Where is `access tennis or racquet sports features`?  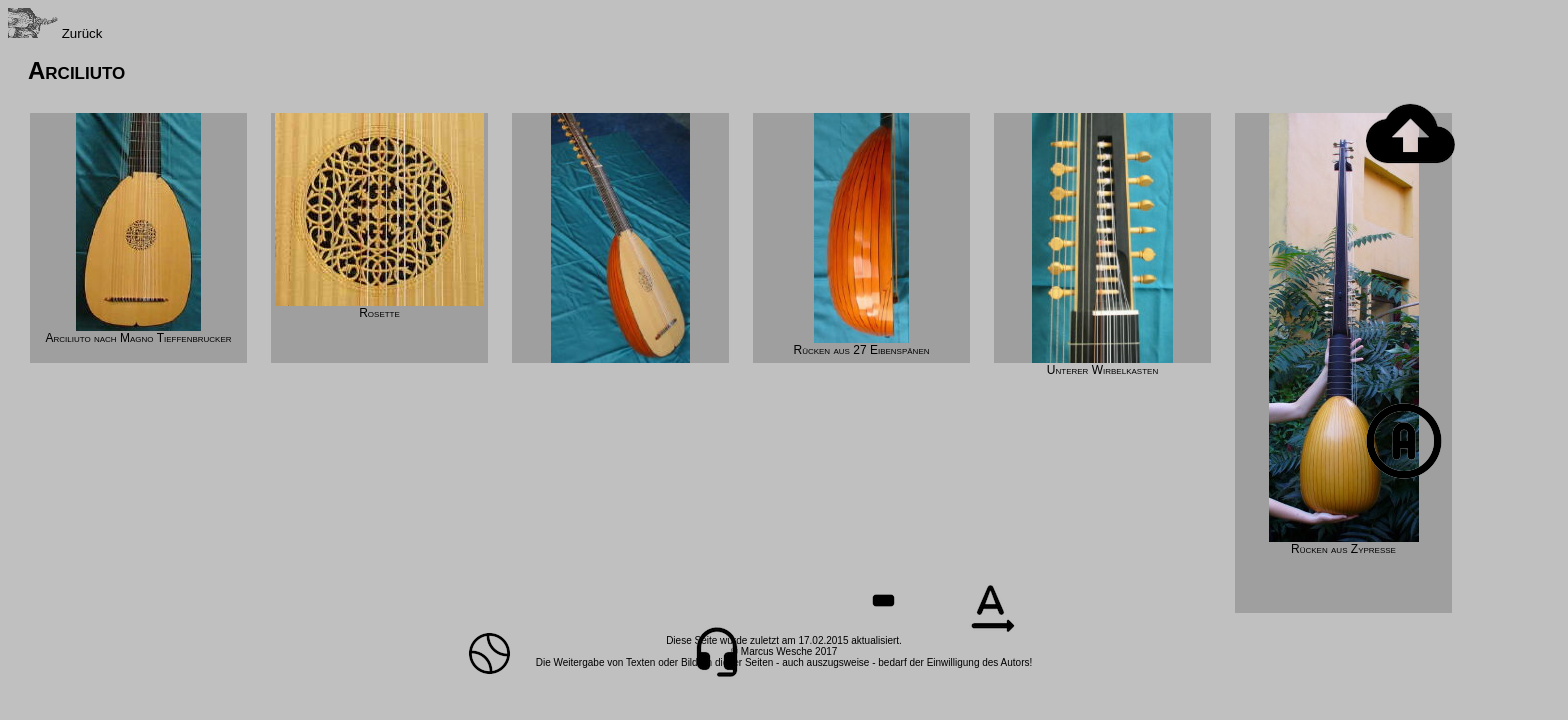 access tennis or racquet sports features is located at coordinates (489, 653).